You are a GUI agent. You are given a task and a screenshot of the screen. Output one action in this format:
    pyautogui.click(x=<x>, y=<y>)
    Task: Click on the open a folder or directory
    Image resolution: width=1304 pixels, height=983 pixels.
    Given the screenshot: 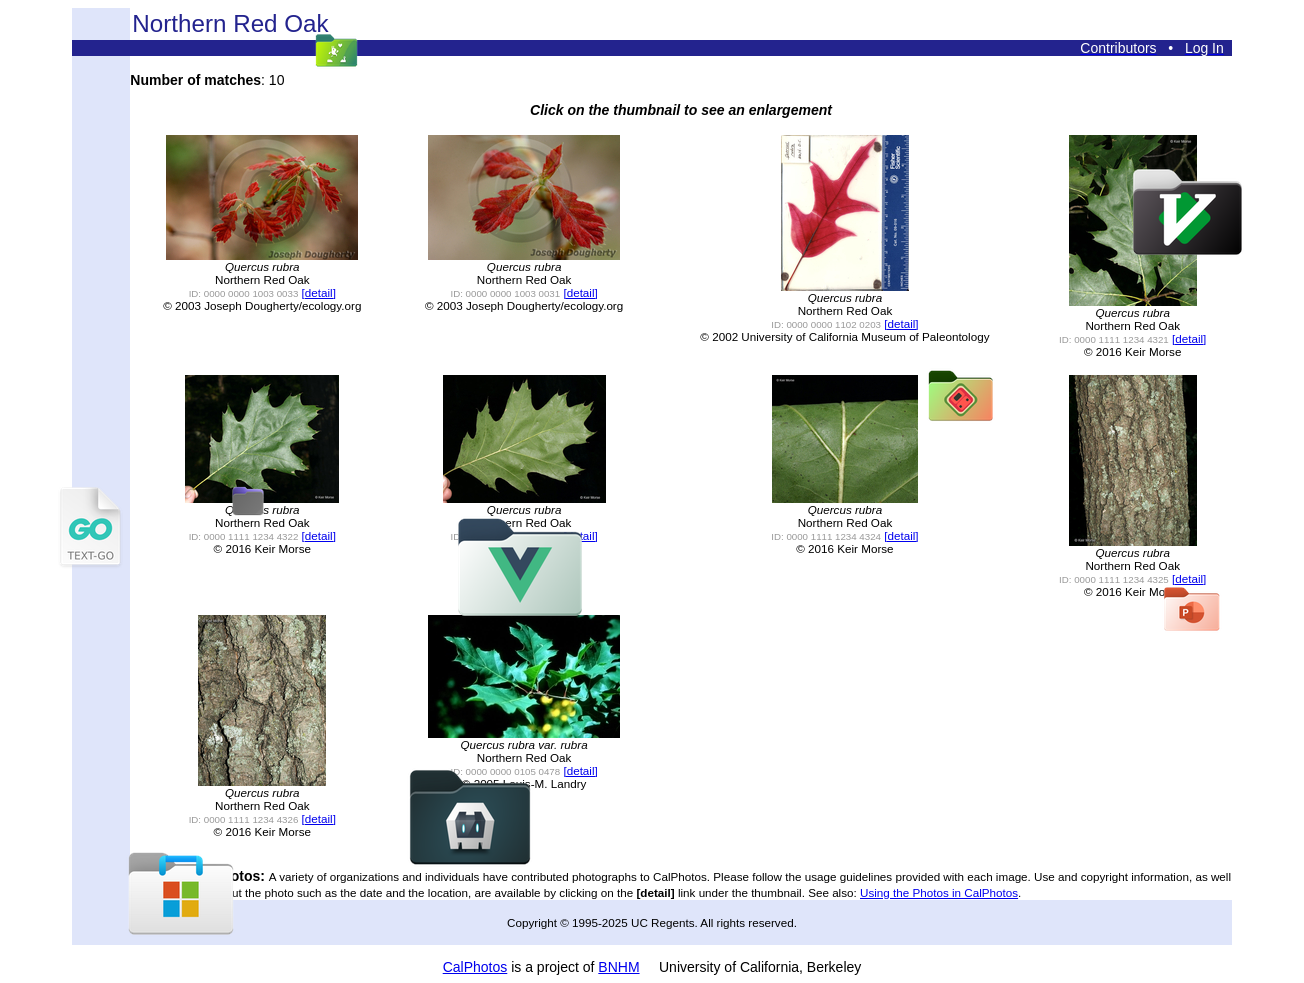 What is the action you would take?
    pyautogui.click(x=248, y=501)
    